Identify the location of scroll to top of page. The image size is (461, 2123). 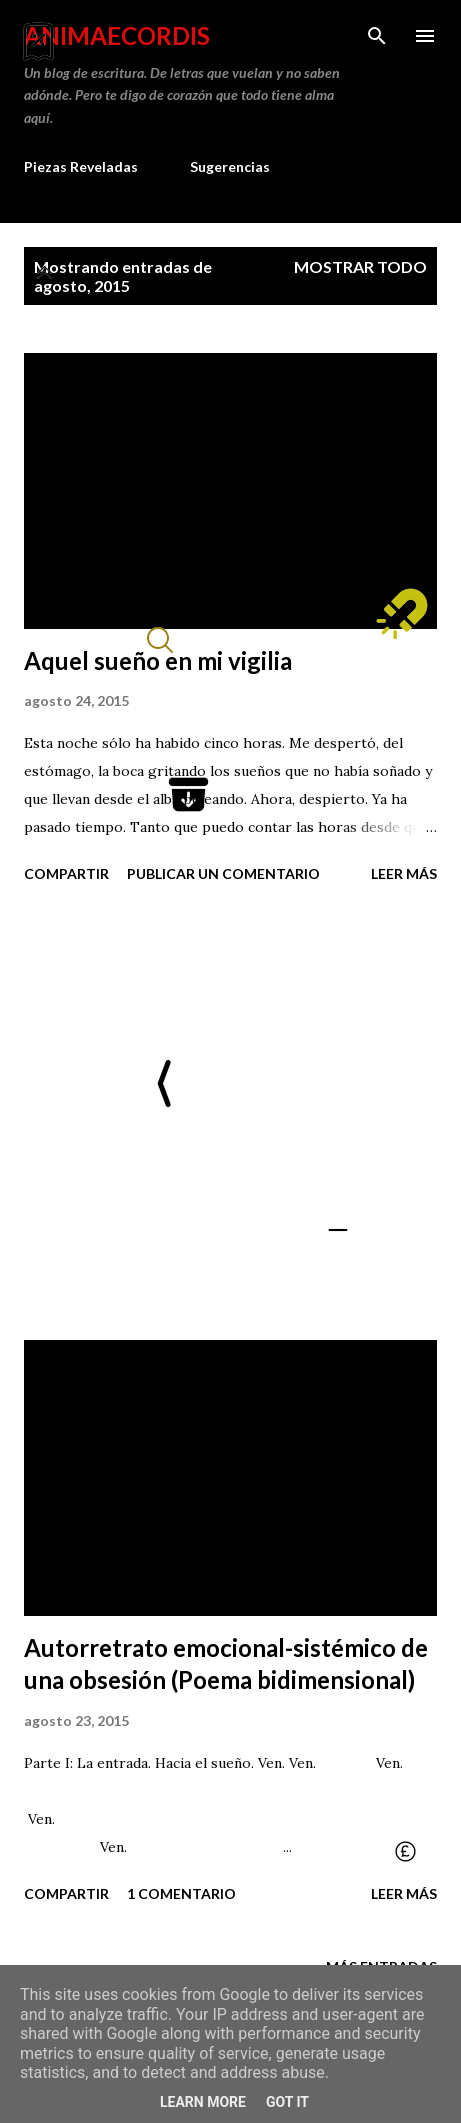
(44, 272).